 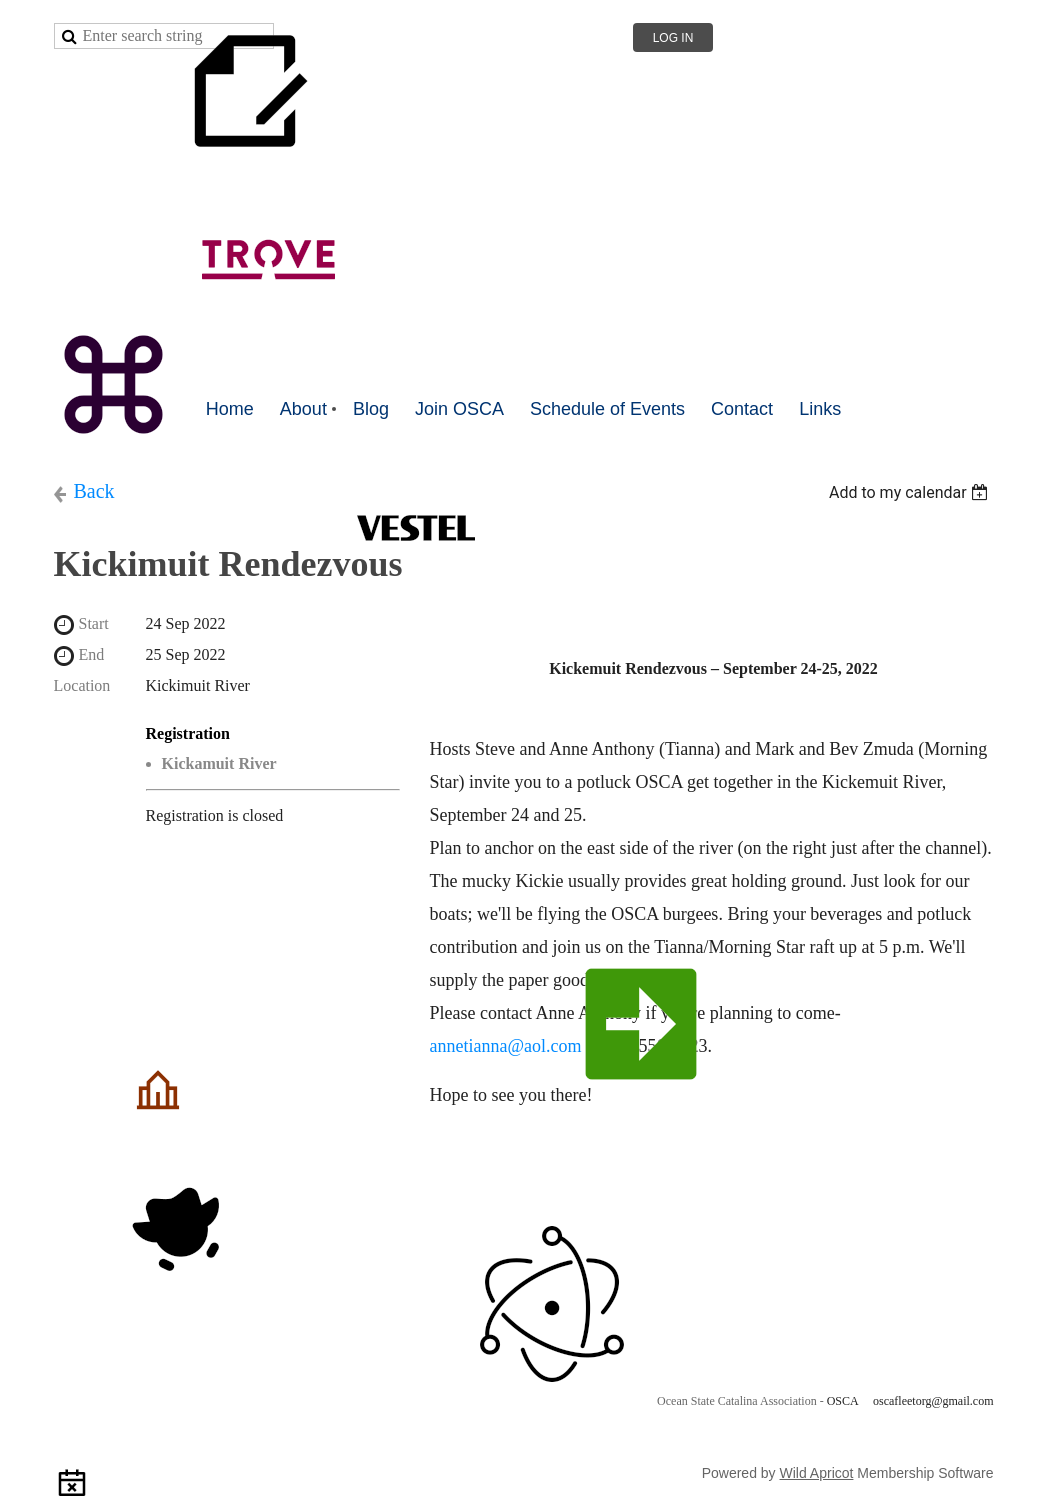 What do you see at coordinates (158, 1092) in the screenshot?
I see `access education or school-related features` at bounding box center [158, 1092].